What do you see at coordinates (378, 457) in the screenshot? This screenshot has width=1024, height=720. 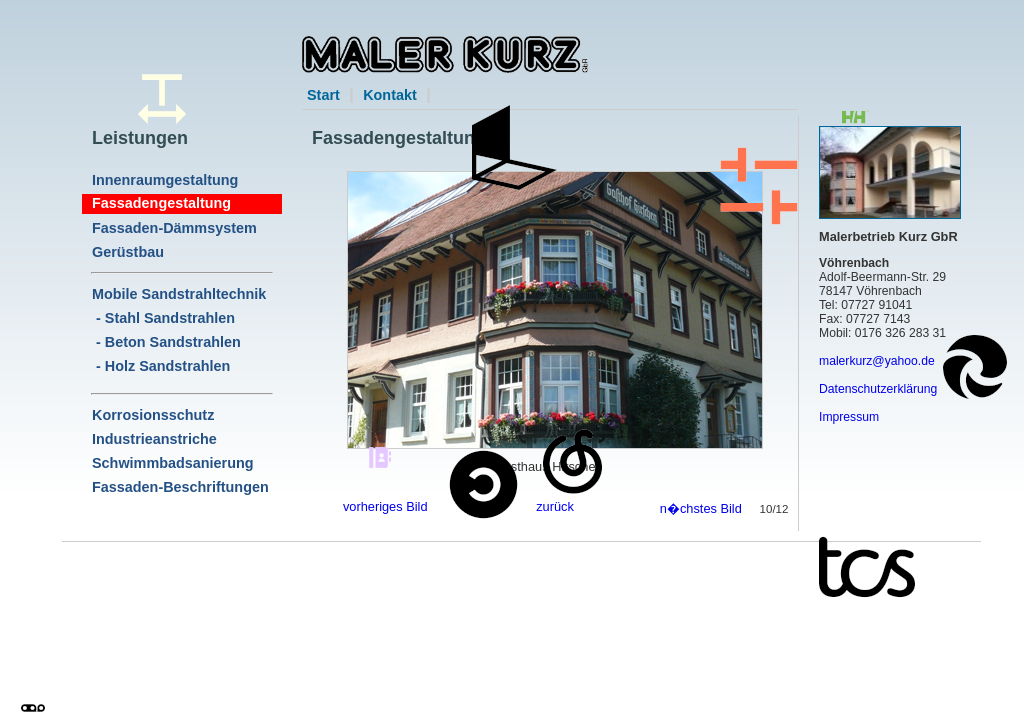 I see `open your contacts book` at bounding box center [378, 457].